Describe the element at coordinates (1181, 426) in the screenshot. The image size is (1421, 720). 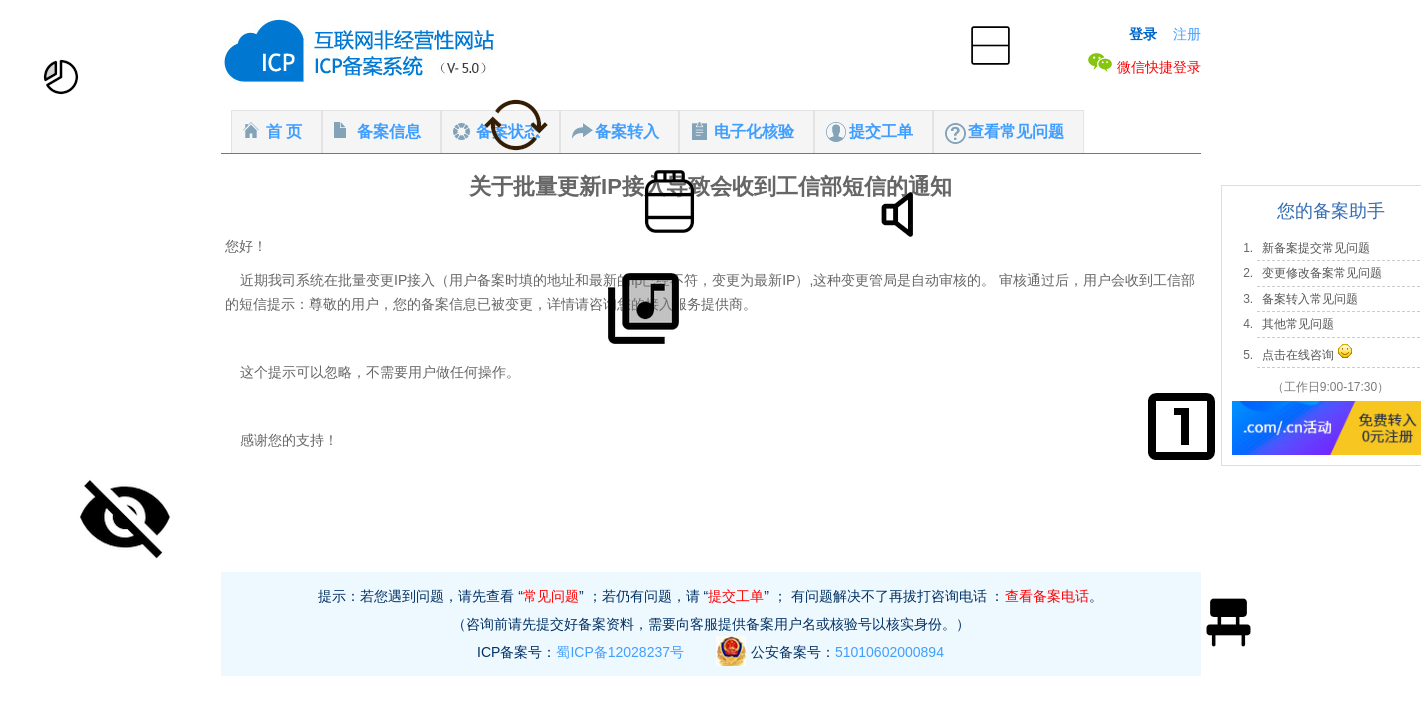
I see `select option one or first choice` at that location.